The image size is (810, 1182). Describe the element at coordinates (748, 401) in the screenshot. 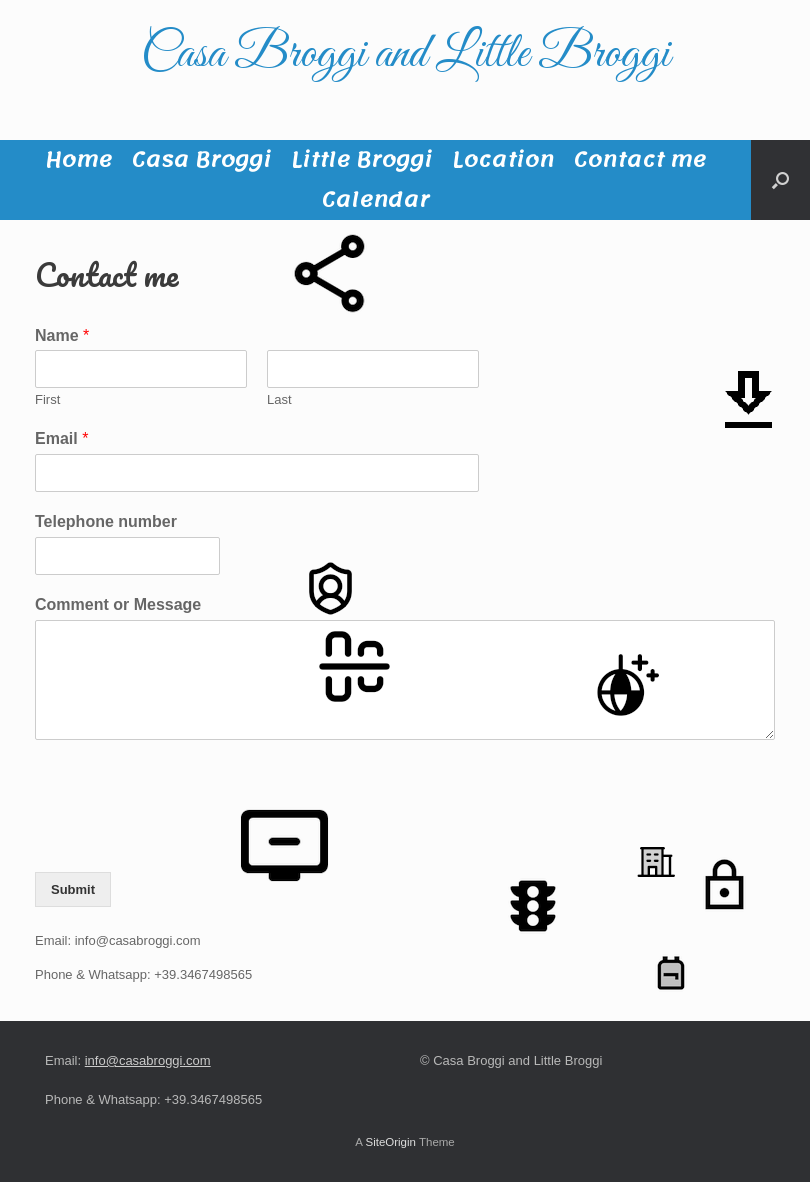

I see `download a file` at that location.